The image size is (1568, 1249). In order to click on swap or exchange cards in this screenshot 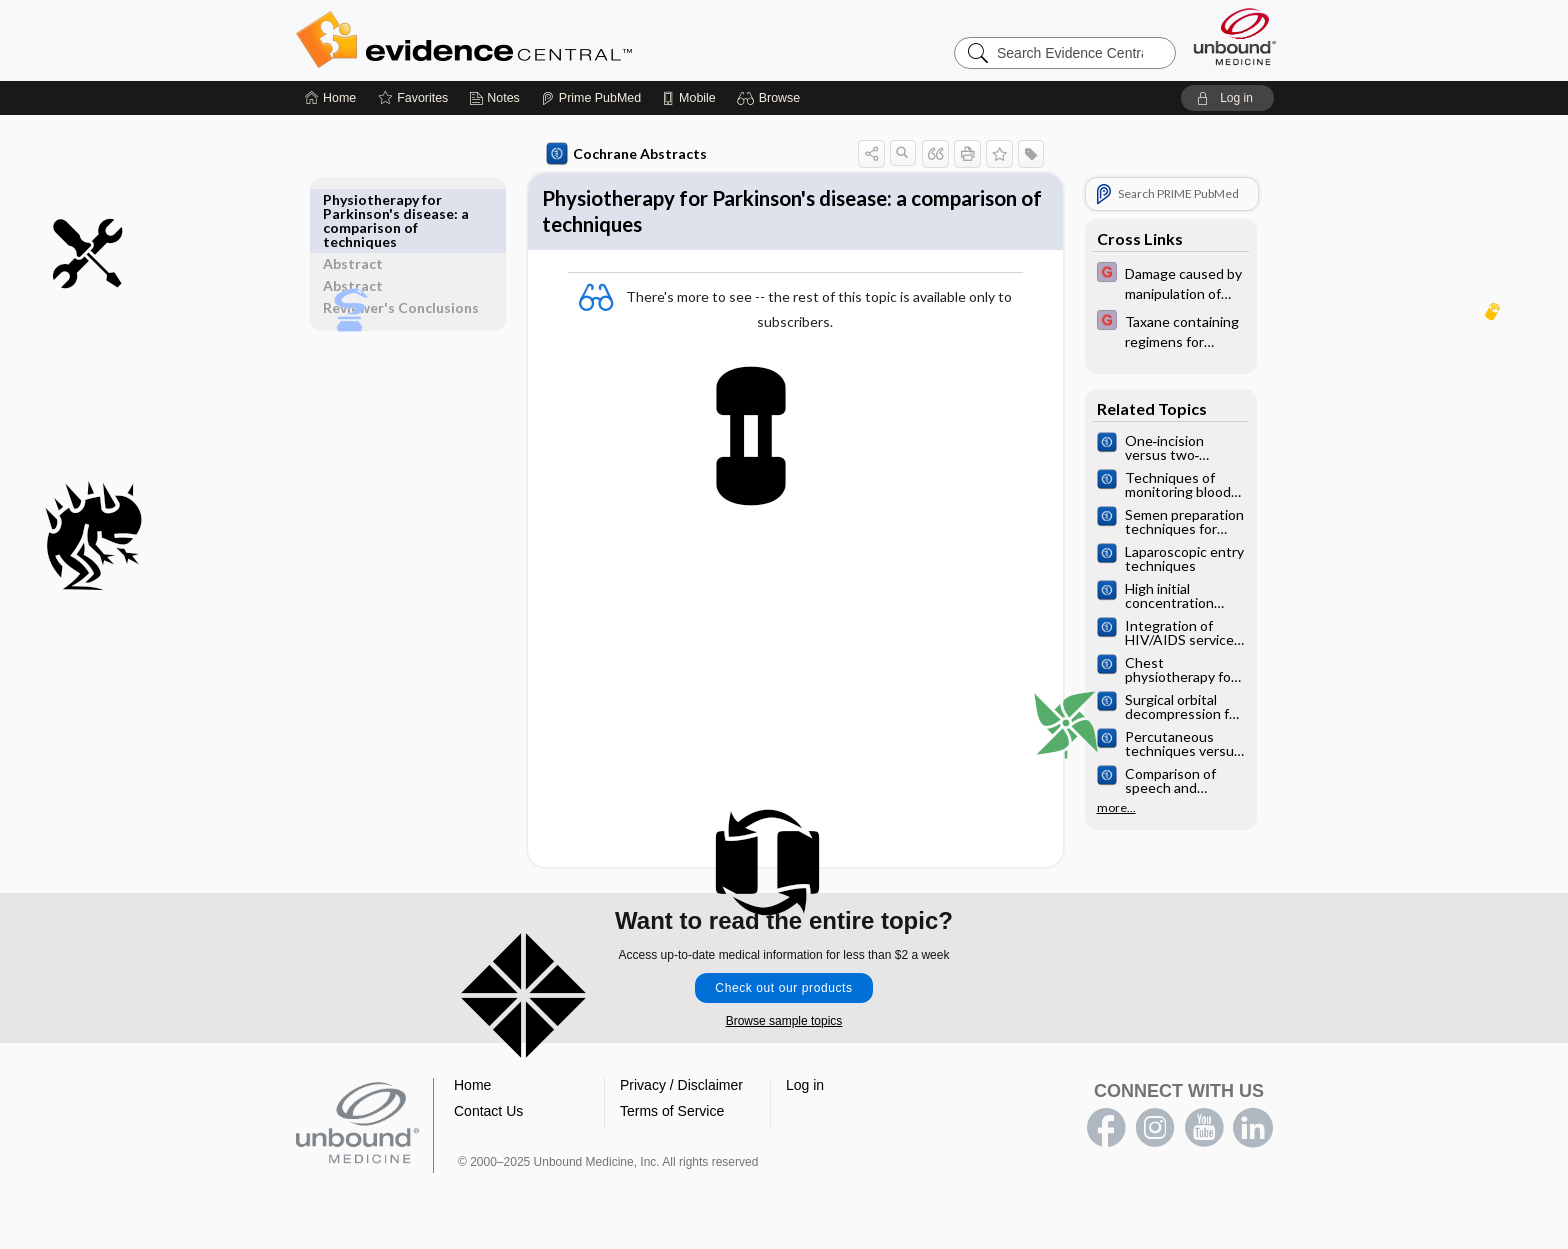, I will do `click(767, 862)`.